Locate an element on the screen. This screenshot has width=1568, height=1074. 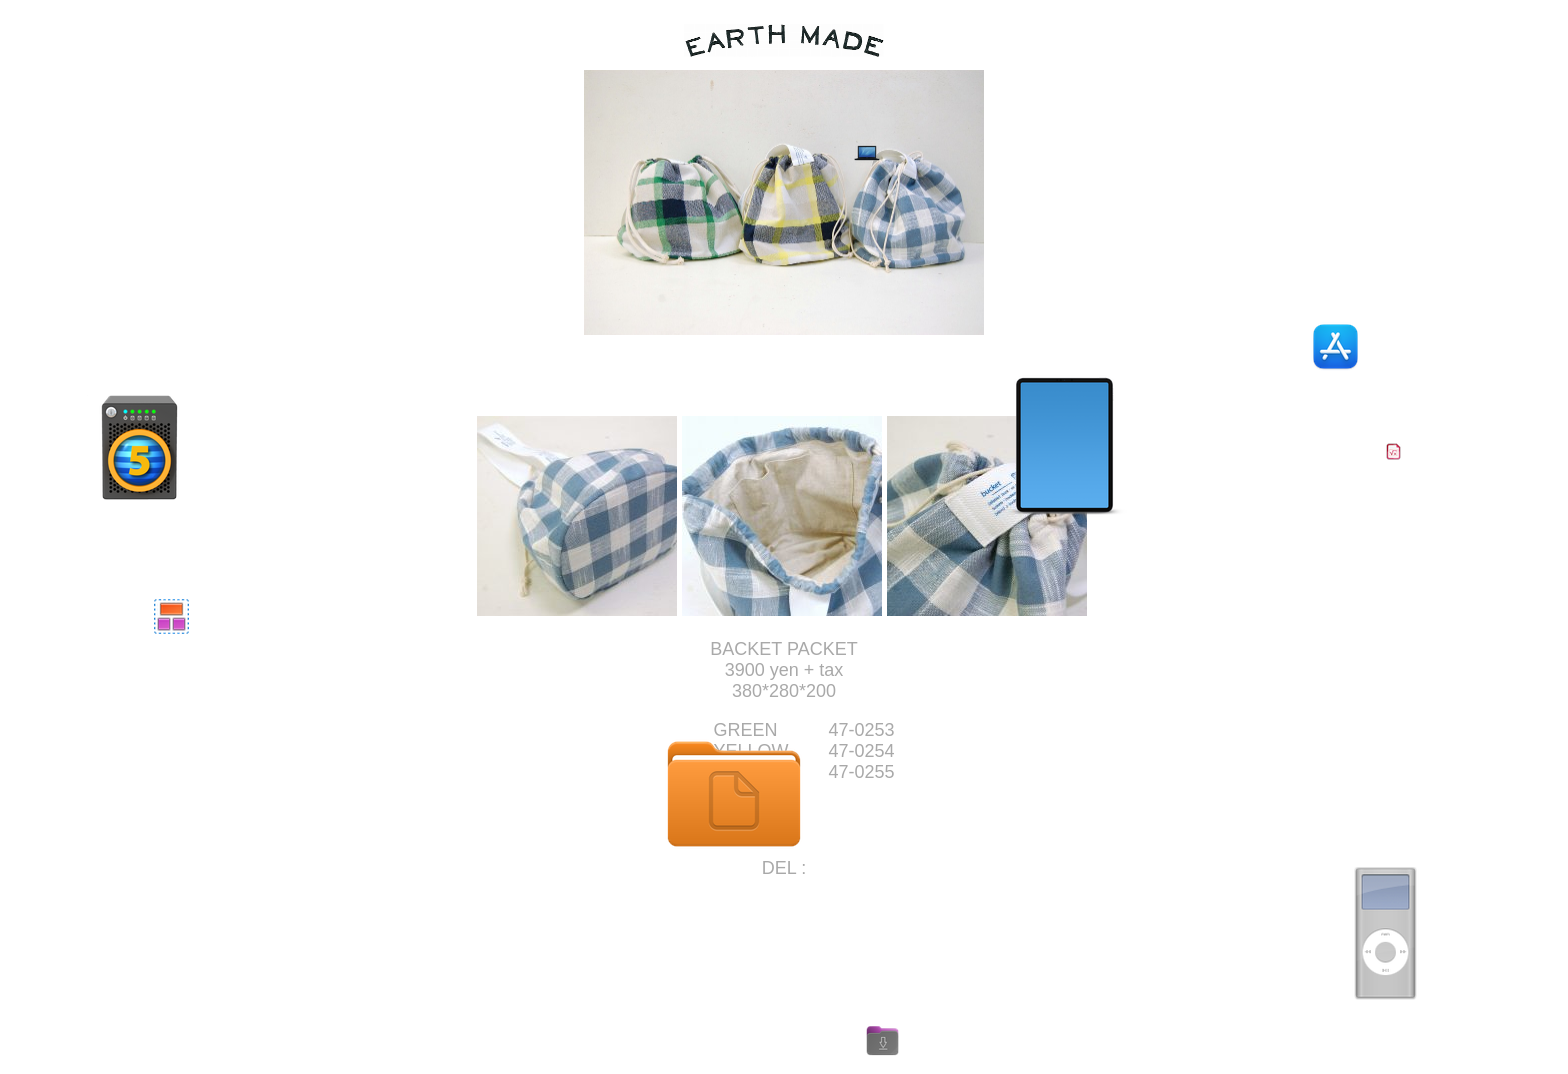
access your downloads folder is located at coordinates (882, 1040).